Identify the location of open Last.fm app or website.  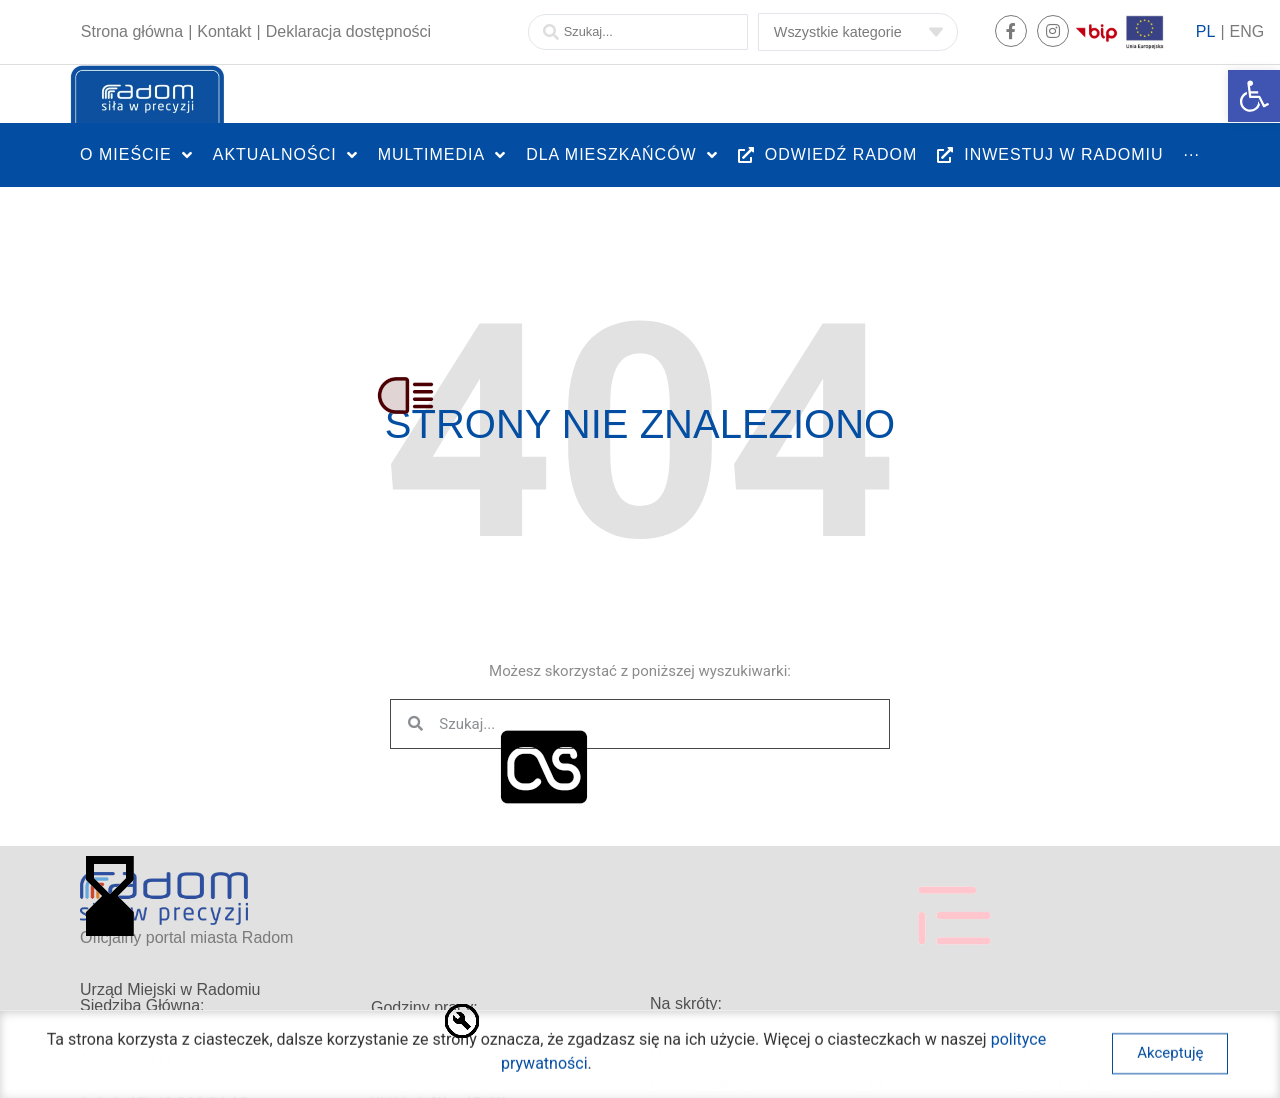
(544, 767).